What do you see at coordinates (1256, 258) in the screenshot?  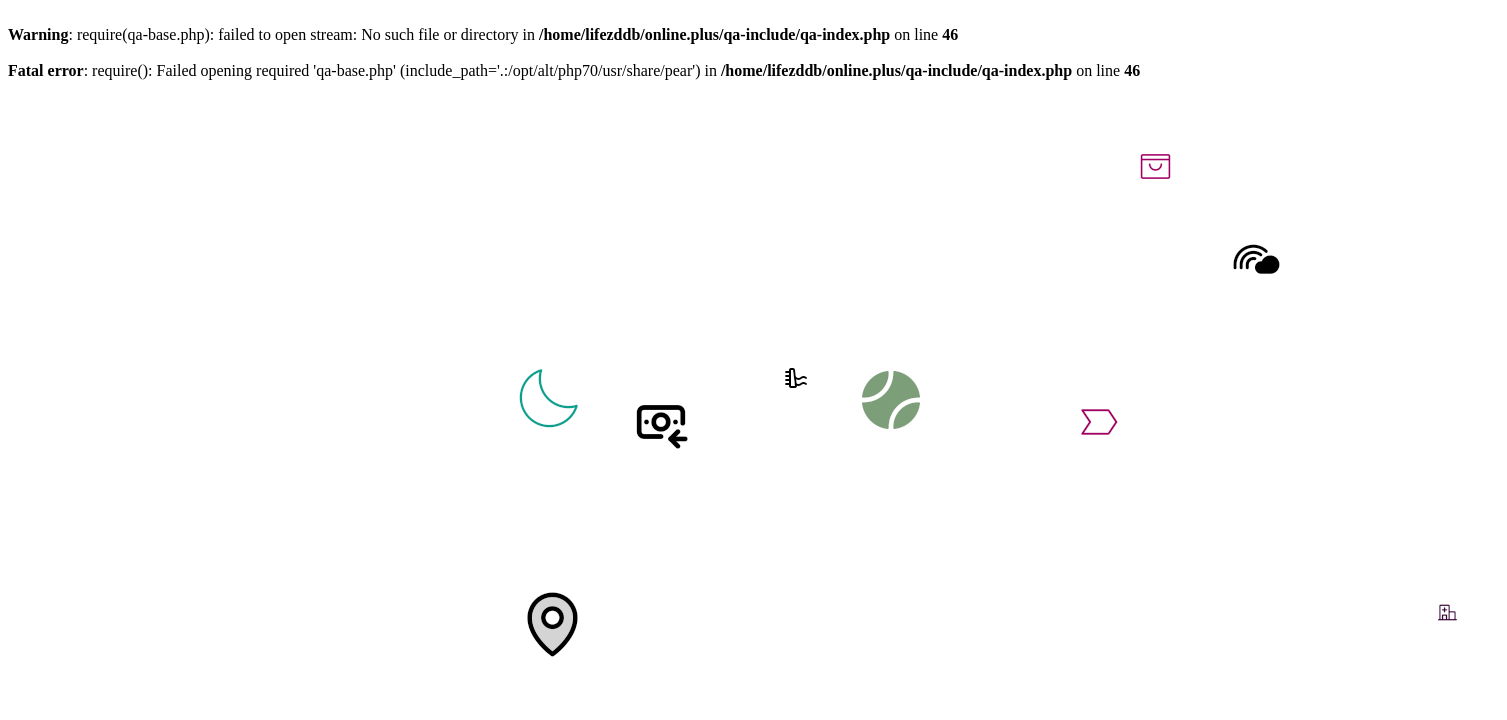 I see `view weather forecast` at bounding box center [1256, 258].